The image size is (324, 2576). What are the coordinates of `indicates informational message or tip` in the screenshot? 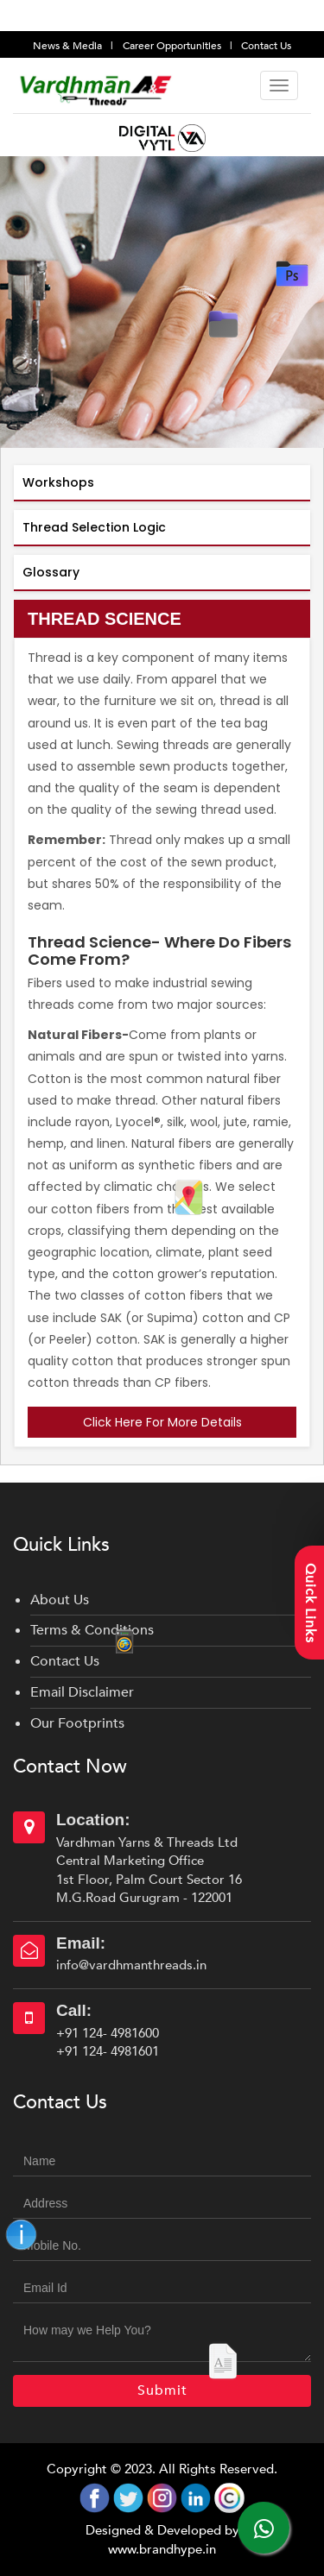 It's located at (21, 2234).